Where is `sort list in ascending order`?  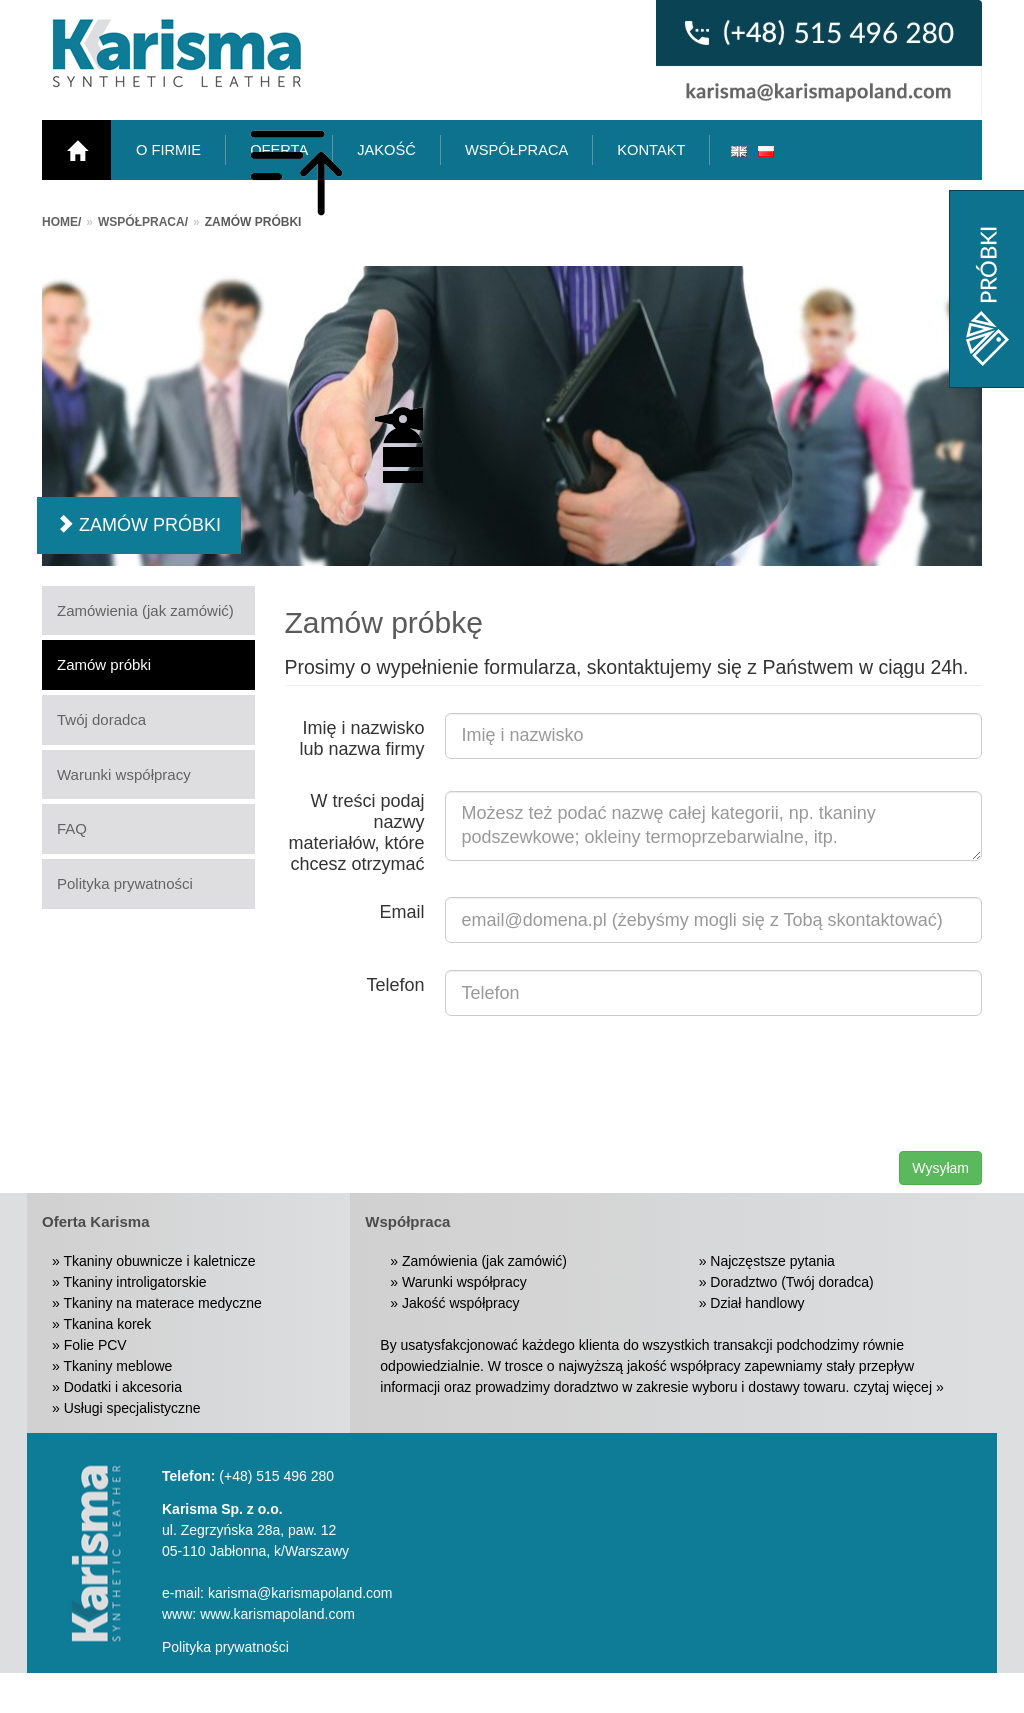
sort list in ascending order is located at coordinates (296, 169).